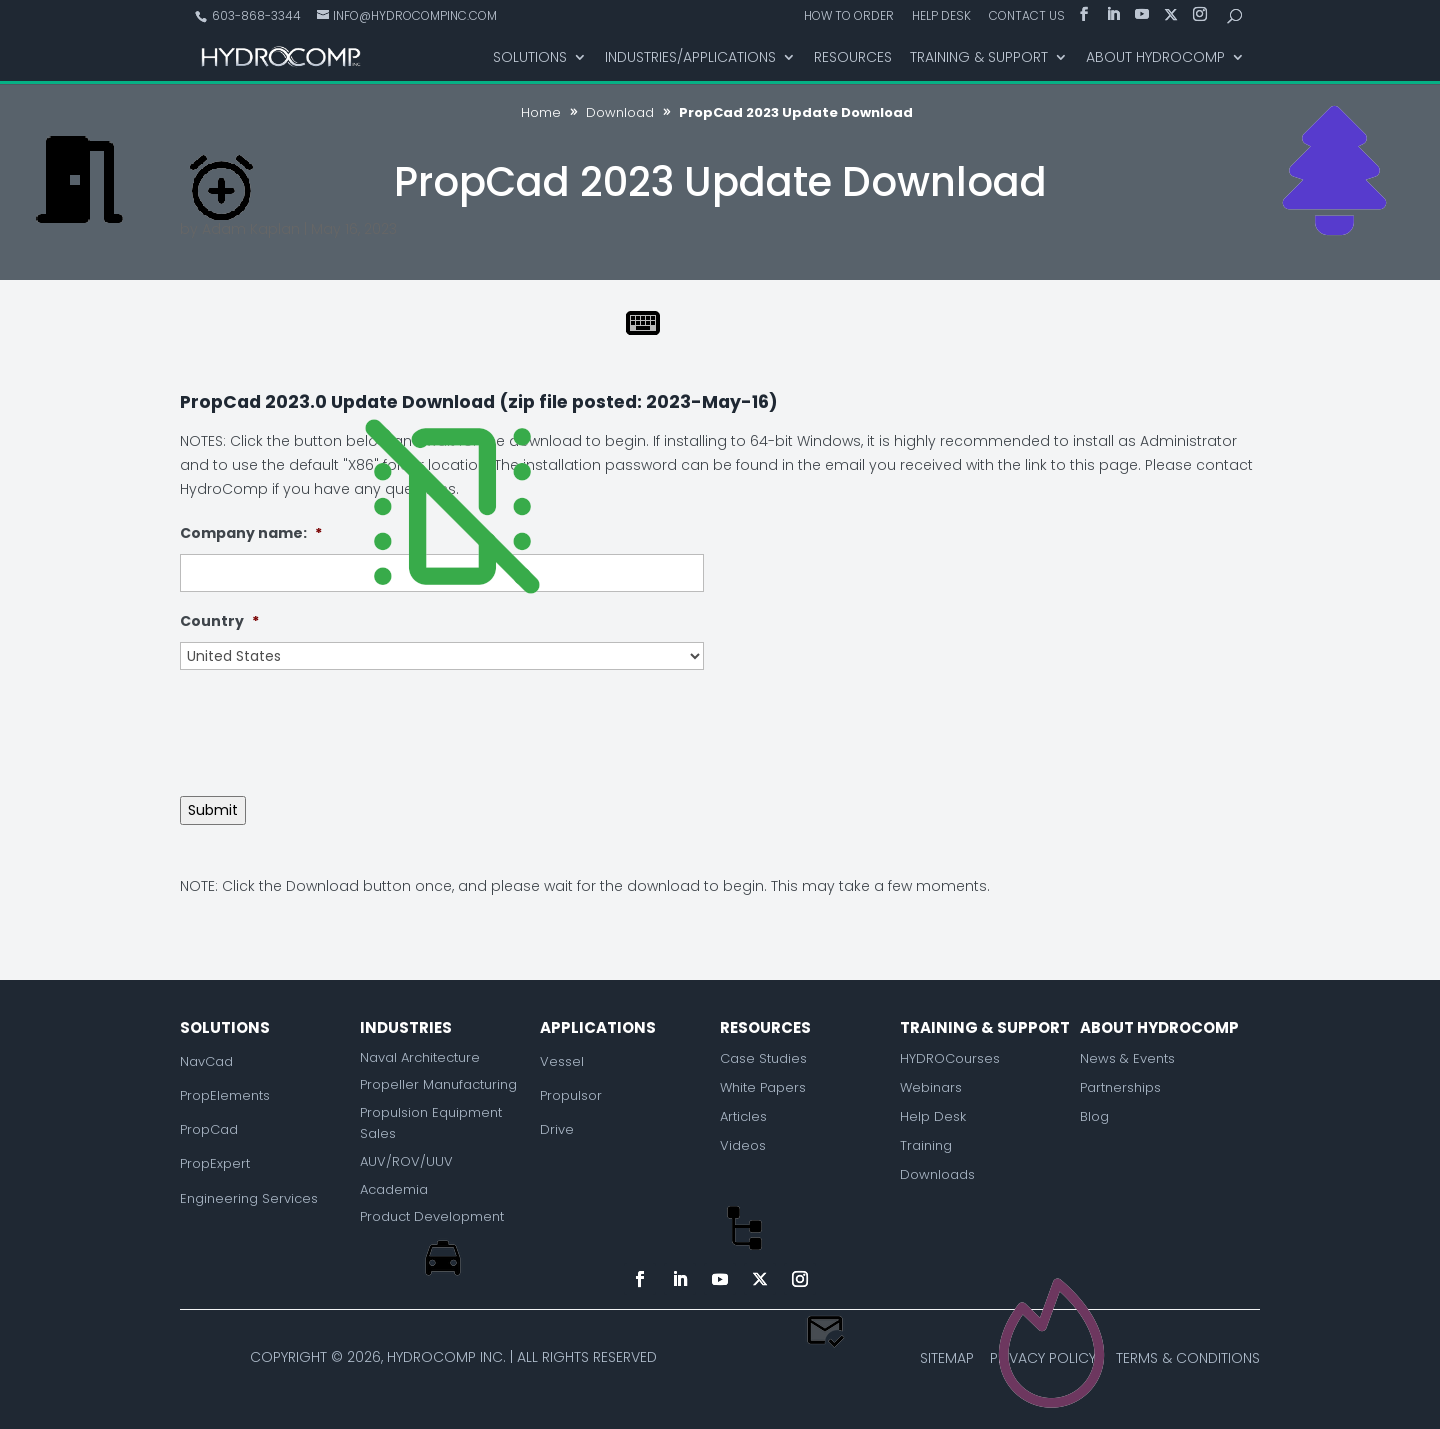 The image size is (1440, 1429). Describe the element at coordinates (452, 506) in the screenshot. I see `container disabled or unavailable` at that location.